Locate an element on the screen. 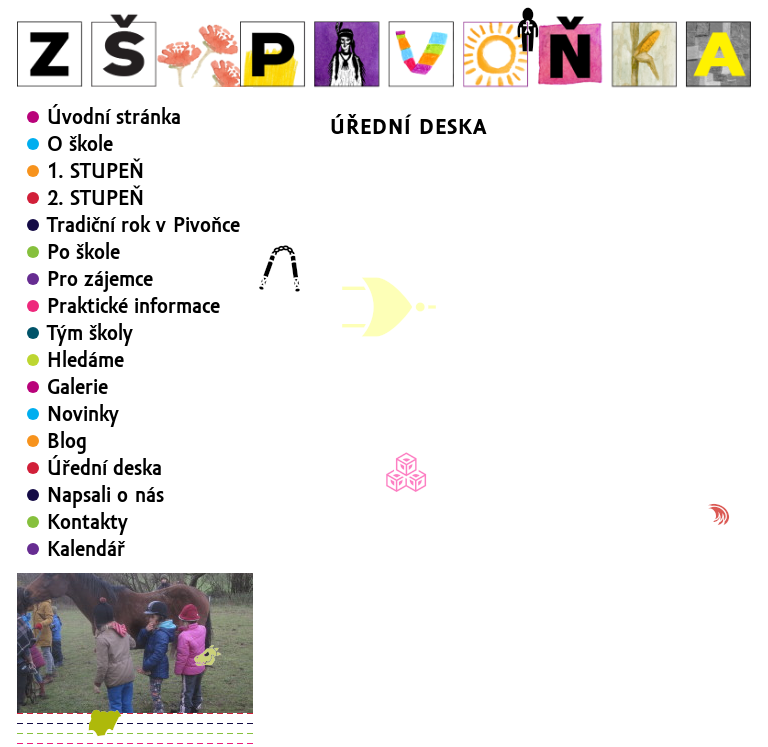 The image size is (768, 747). access 3D modeling or building tools is located at coordinates (406, 472).